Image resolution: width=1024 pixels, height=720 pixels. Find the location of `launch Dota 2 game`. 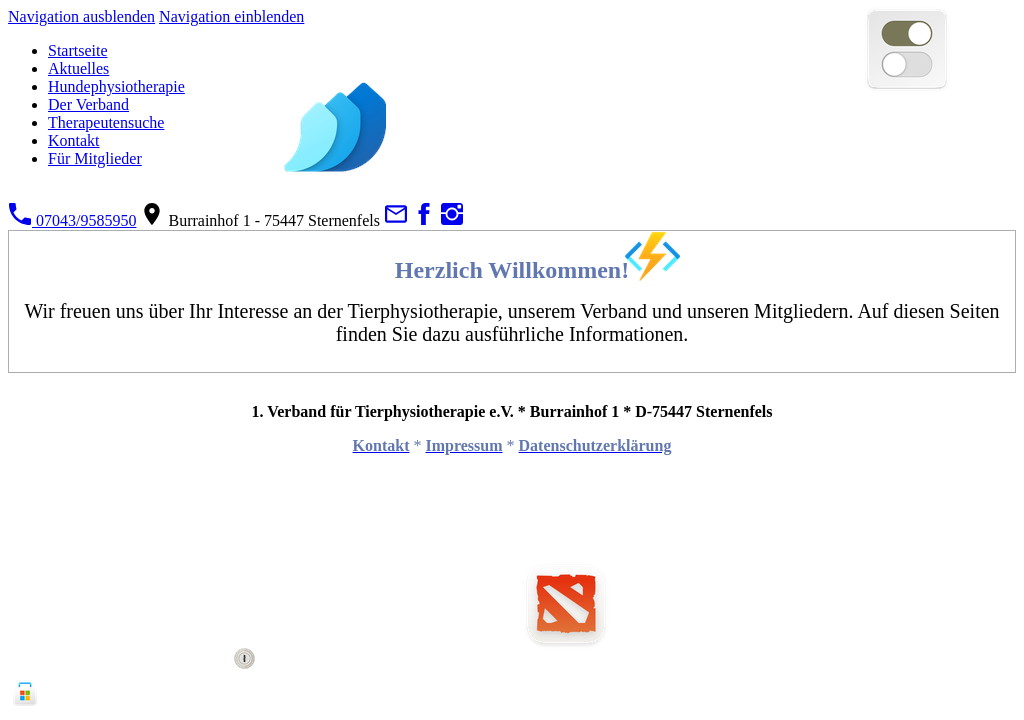

launch Dota 2 game is located at coordinates (566, 604).